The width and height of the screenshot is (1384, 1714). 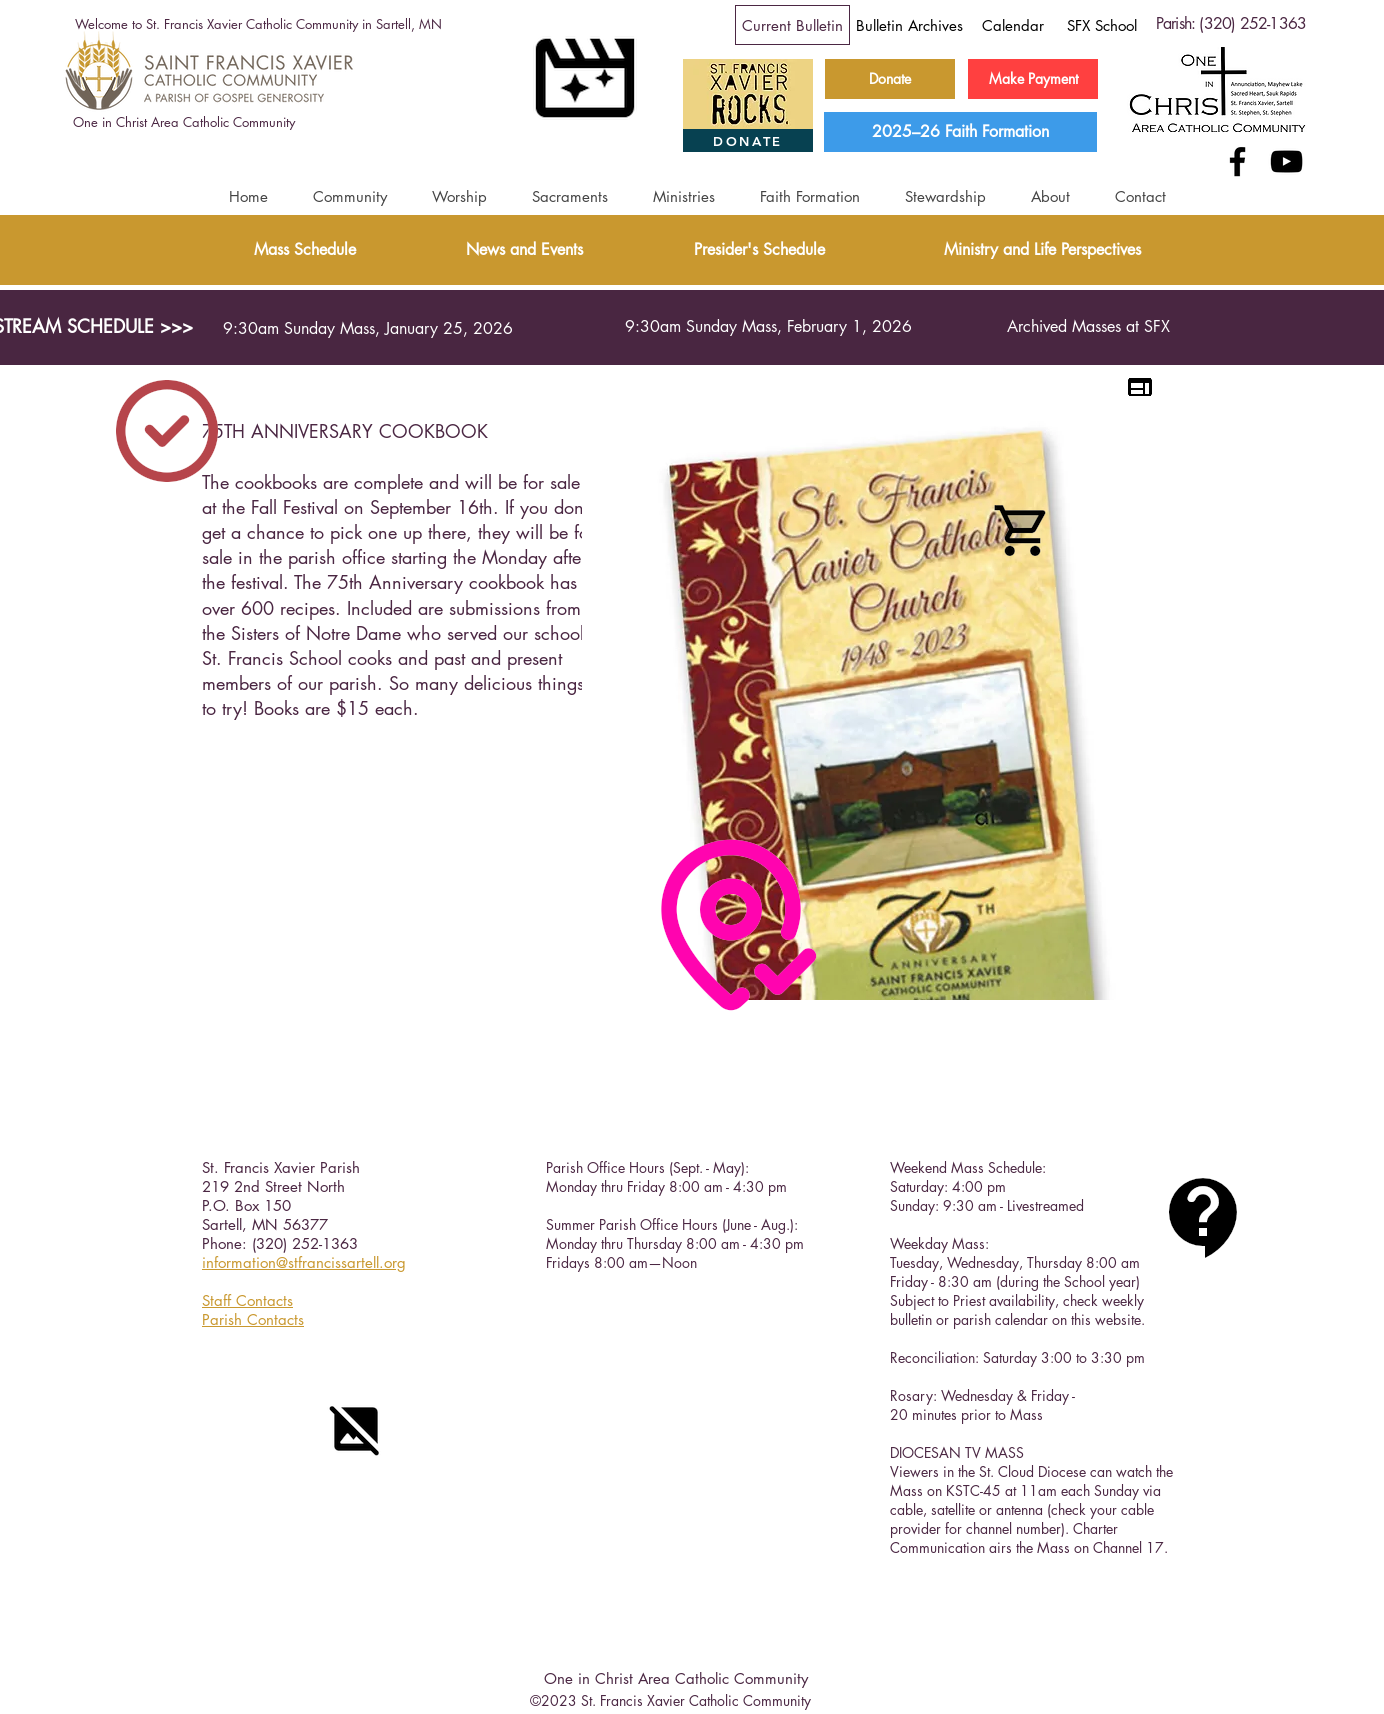 What do you see at coordinates (356, 1429) in the screenshot?
I see `image failed to load` at bounding box center [356, 1429].